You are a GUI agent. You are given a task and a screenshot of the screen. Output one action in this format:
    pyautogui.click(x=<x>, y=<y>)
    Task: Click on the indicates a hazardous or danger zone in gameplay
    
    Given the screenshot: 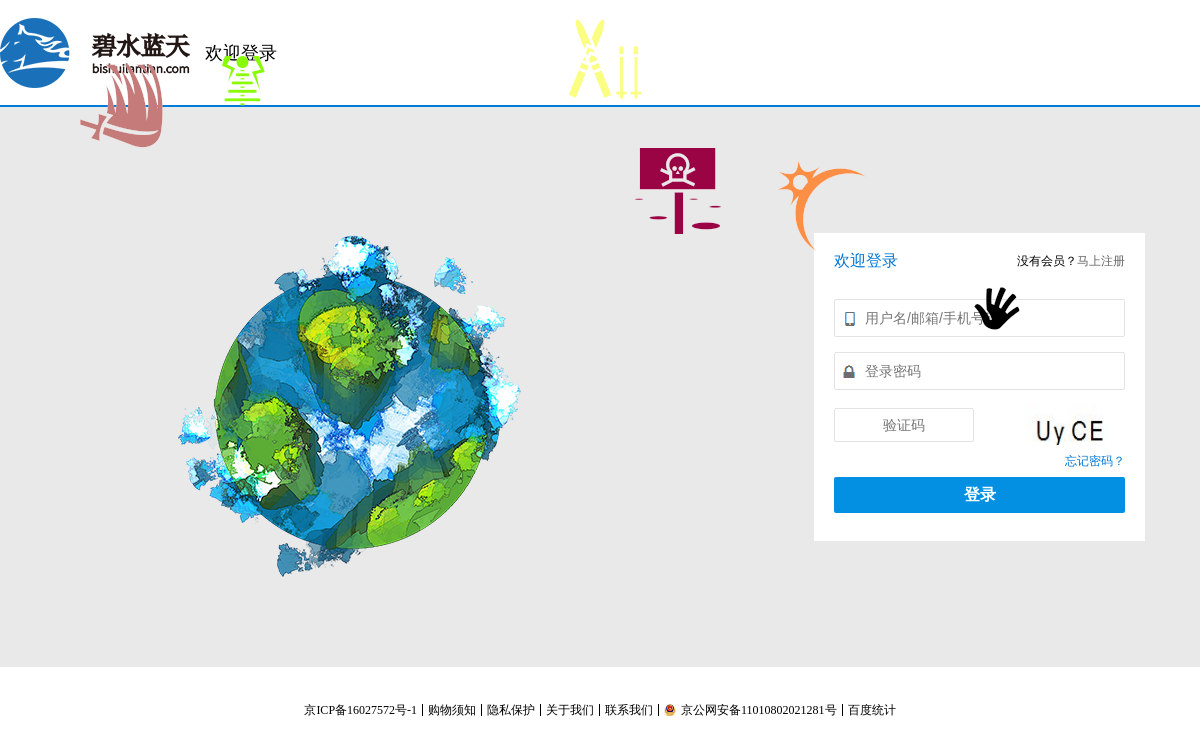 What is the action you would take?
    pyautogui.click(x=678, y=191)
    